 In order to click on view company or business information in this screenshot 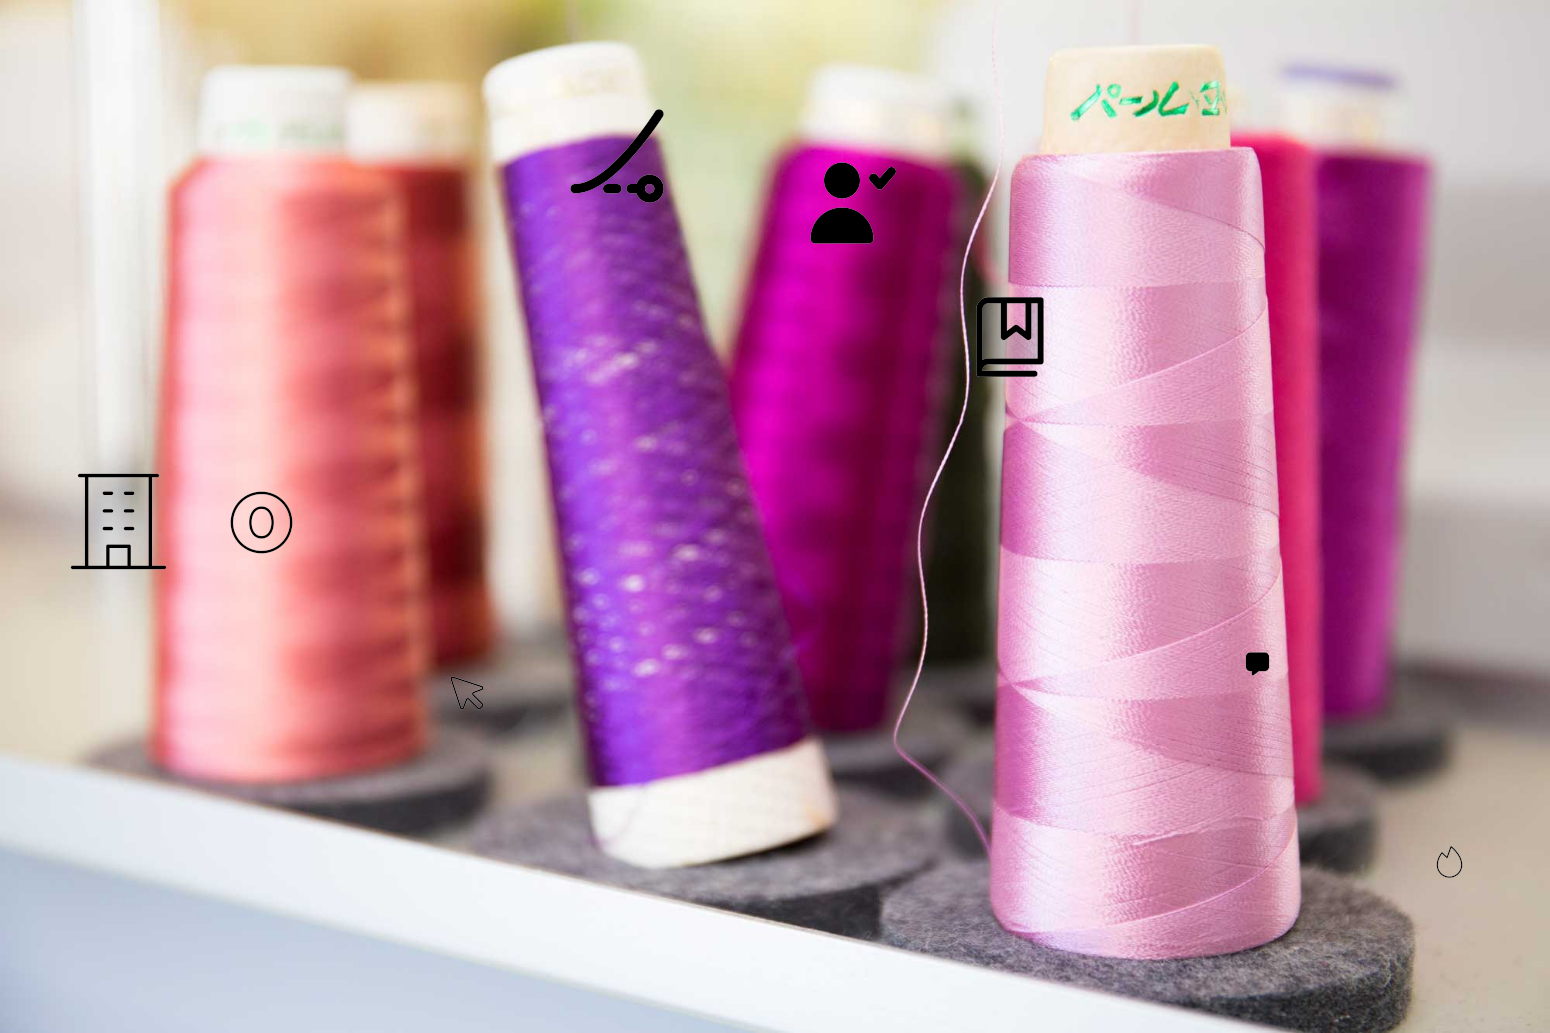, I will do `click(118, 521)`.